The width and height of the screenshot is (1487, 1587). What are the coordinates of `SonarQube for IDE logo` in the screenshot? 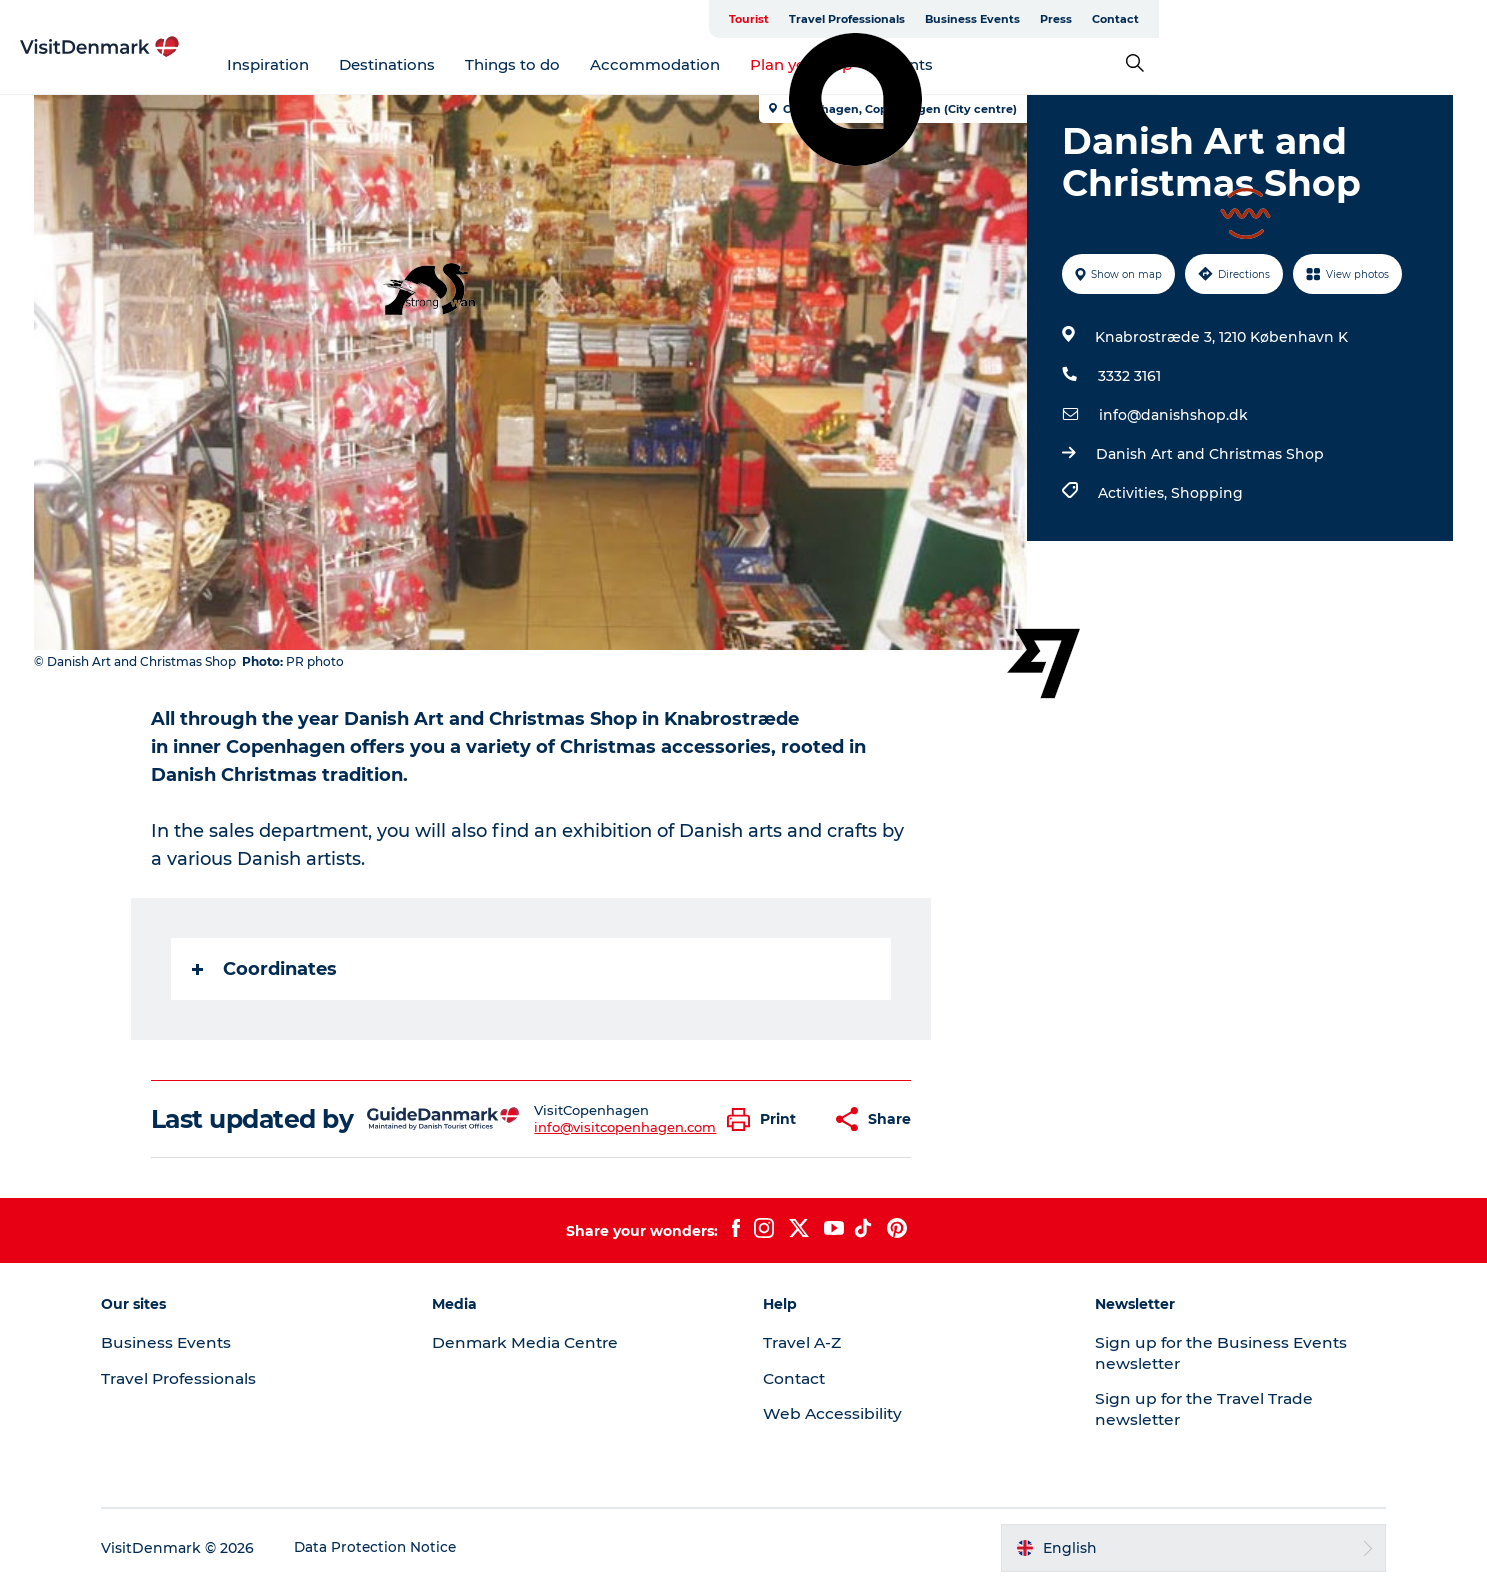 It's located at (1245, 213).